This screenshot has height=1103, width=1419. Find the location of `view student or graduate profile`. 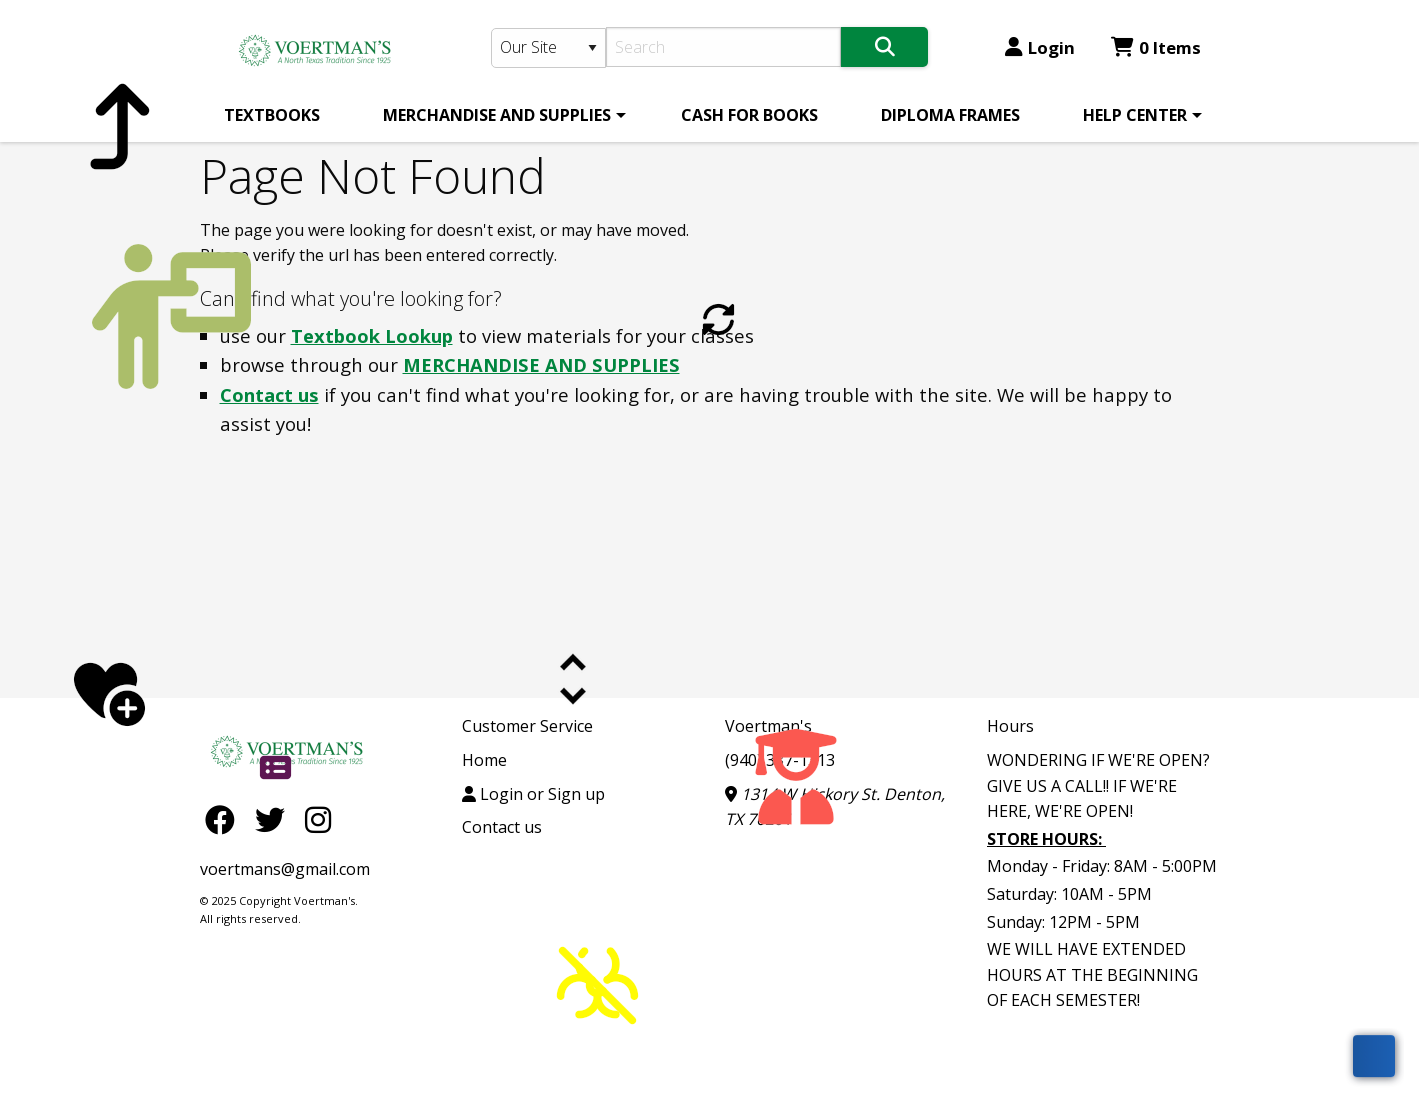

view student or graduate profile is located at coordinates (796, 778).